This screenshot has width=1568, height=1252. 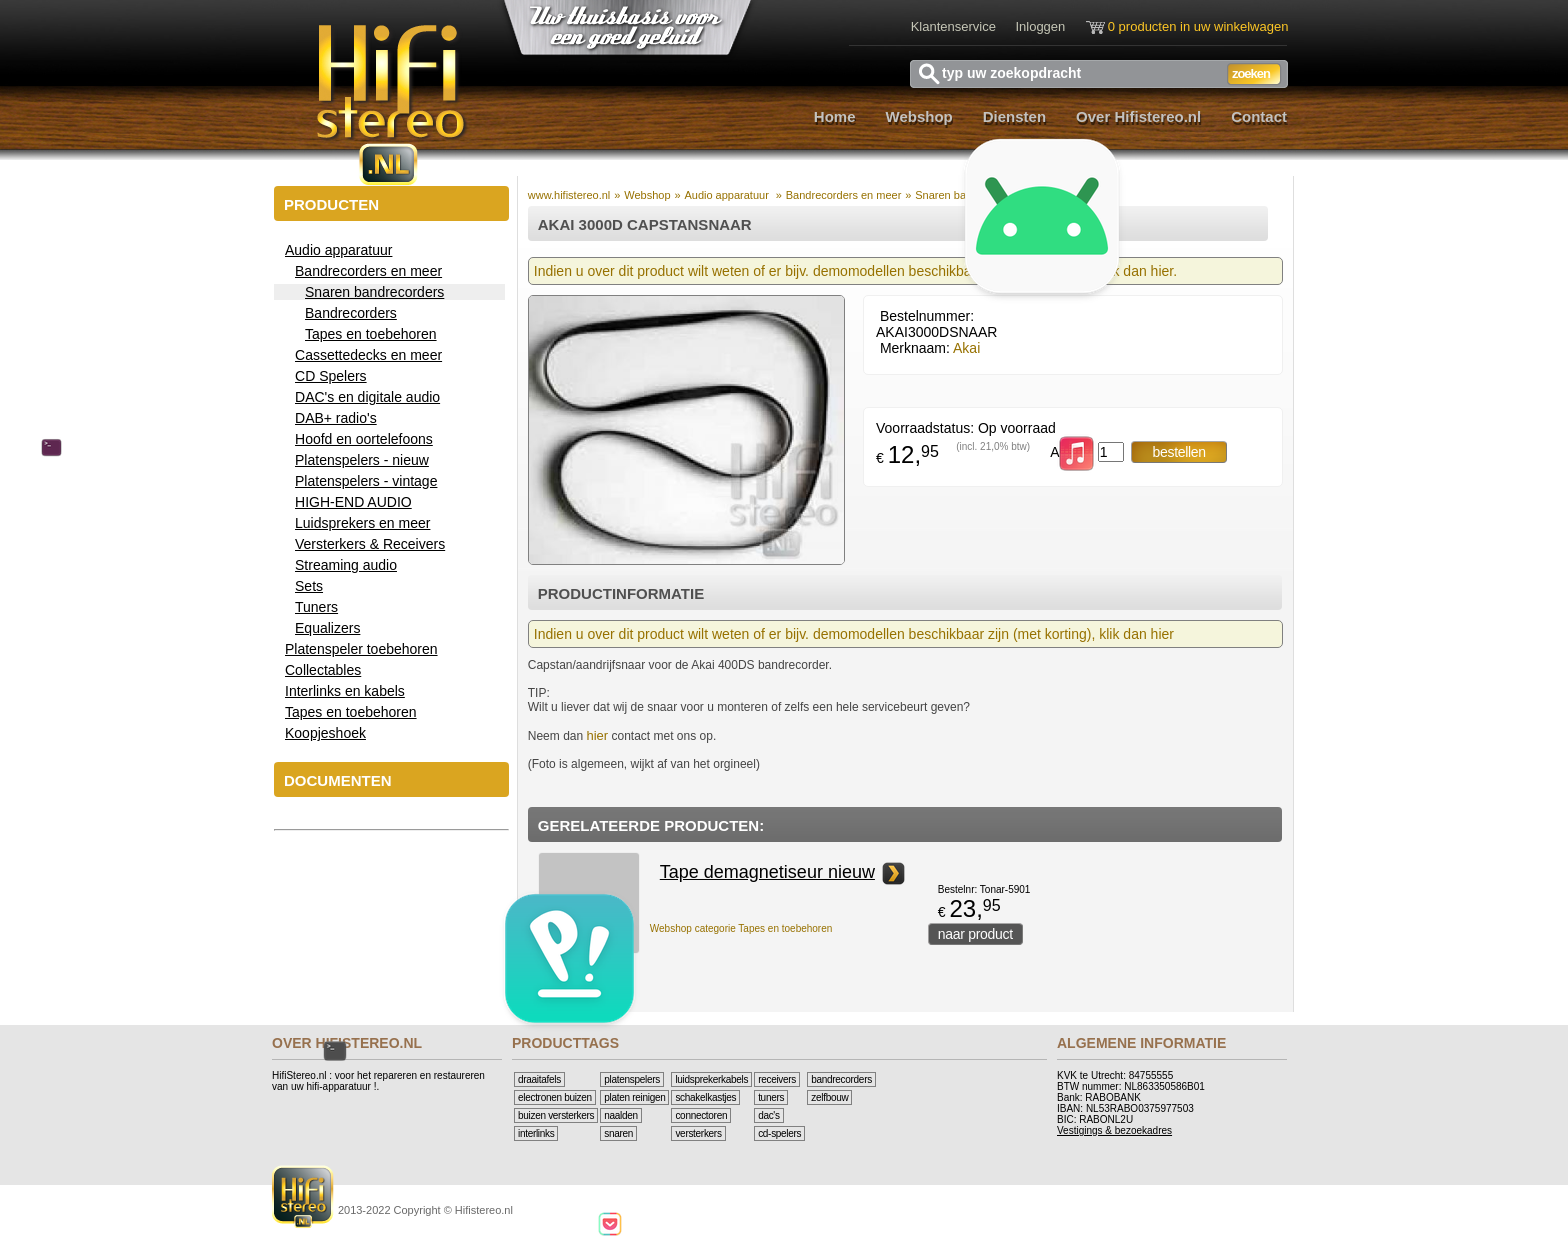 I want to click on open the pocket app to view saved articles, so click(x=610, y=1224).